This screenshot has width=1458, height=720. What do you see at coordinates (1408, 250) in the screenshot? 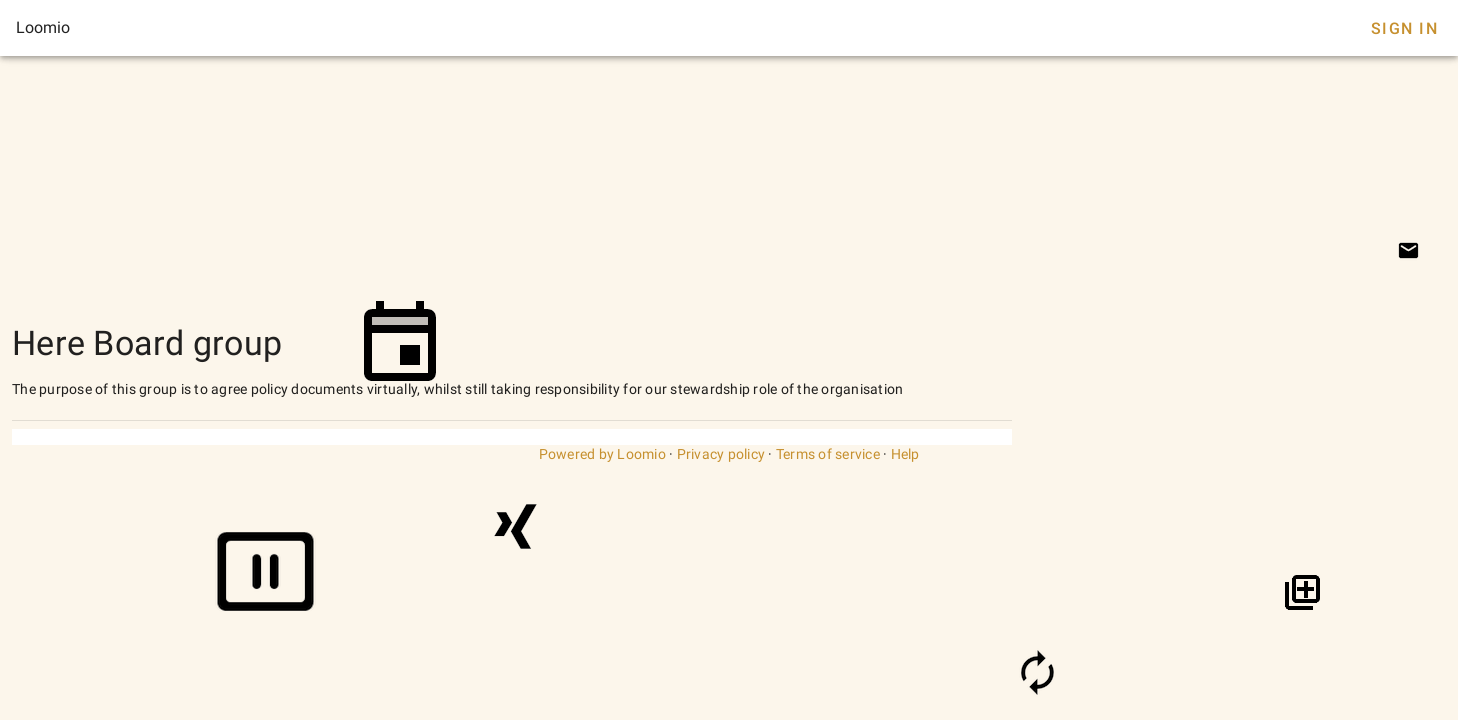
I see `access your email inbox` at bounding box center [1408, 250].